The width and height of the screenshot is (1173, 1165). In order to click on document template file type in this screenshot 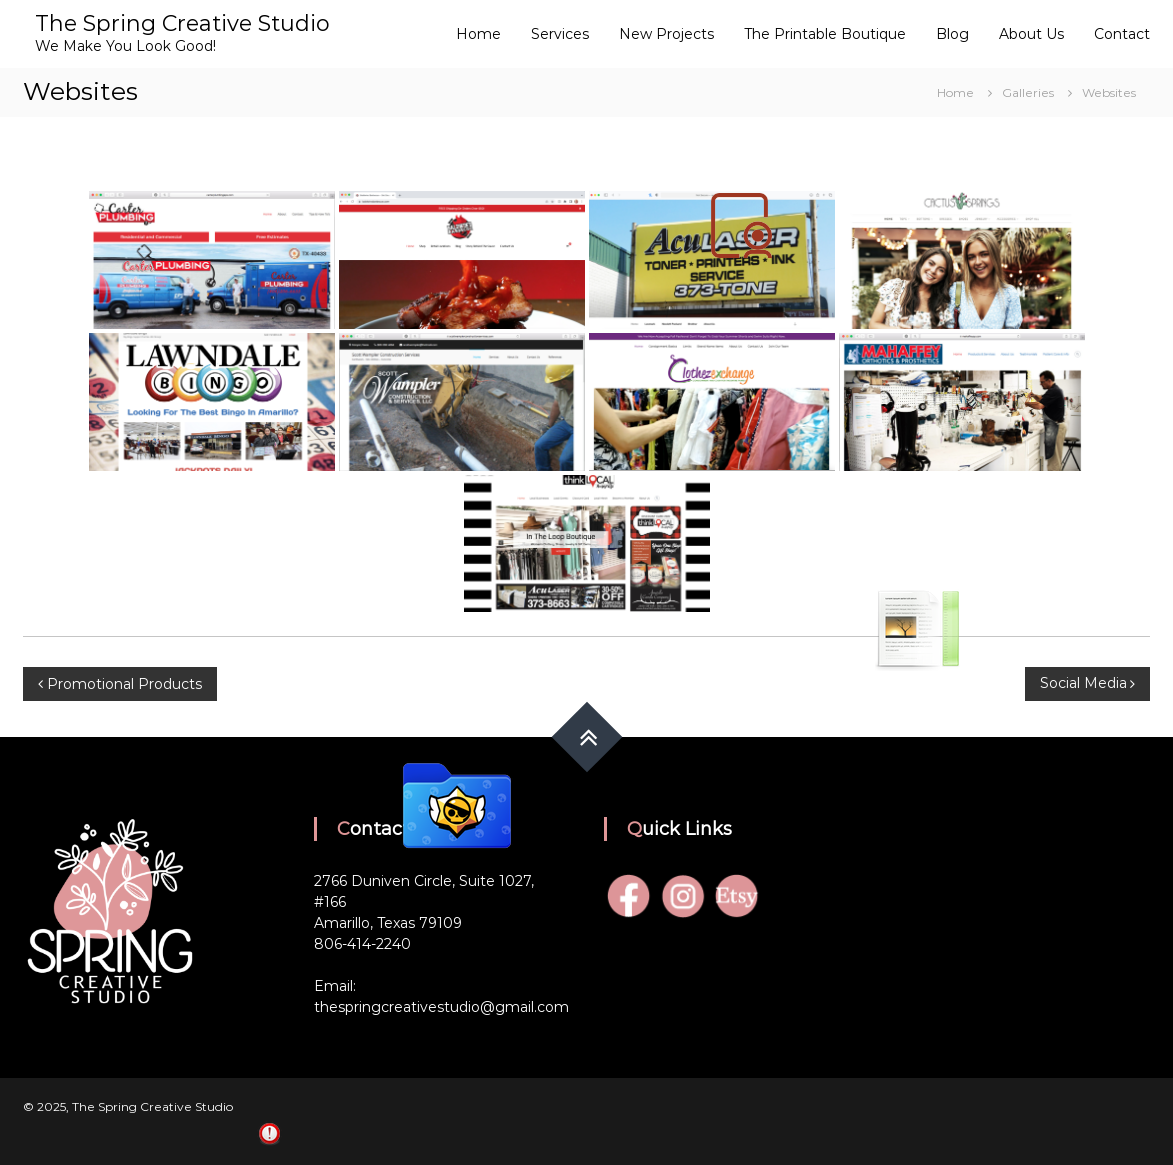, I will do `click(917, 628)`.